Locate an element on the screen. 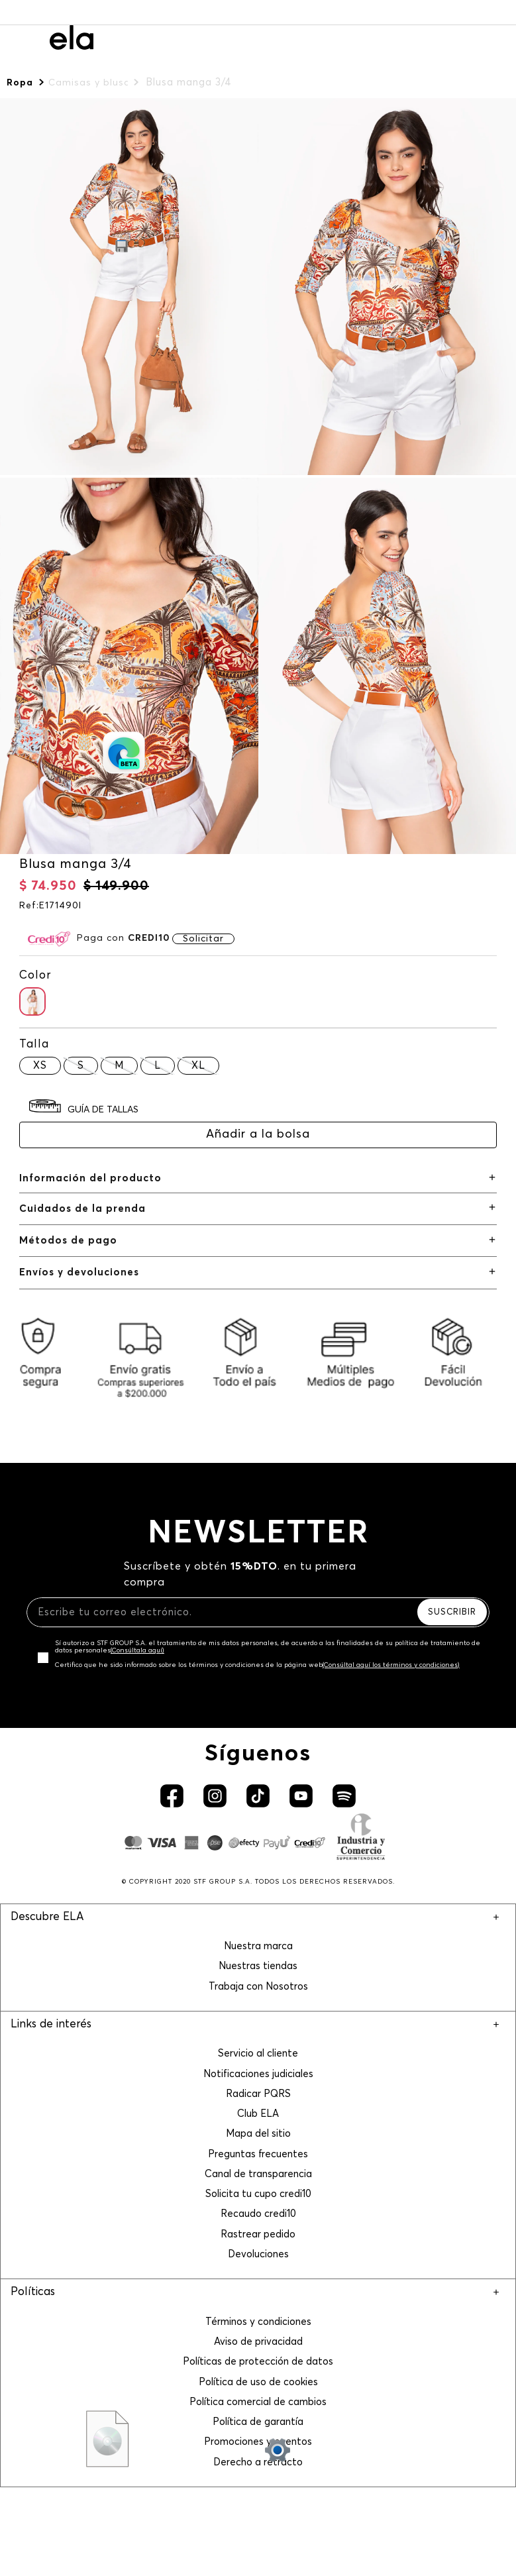  open microsoft edge beta browser is located at coordinates (124, 753).